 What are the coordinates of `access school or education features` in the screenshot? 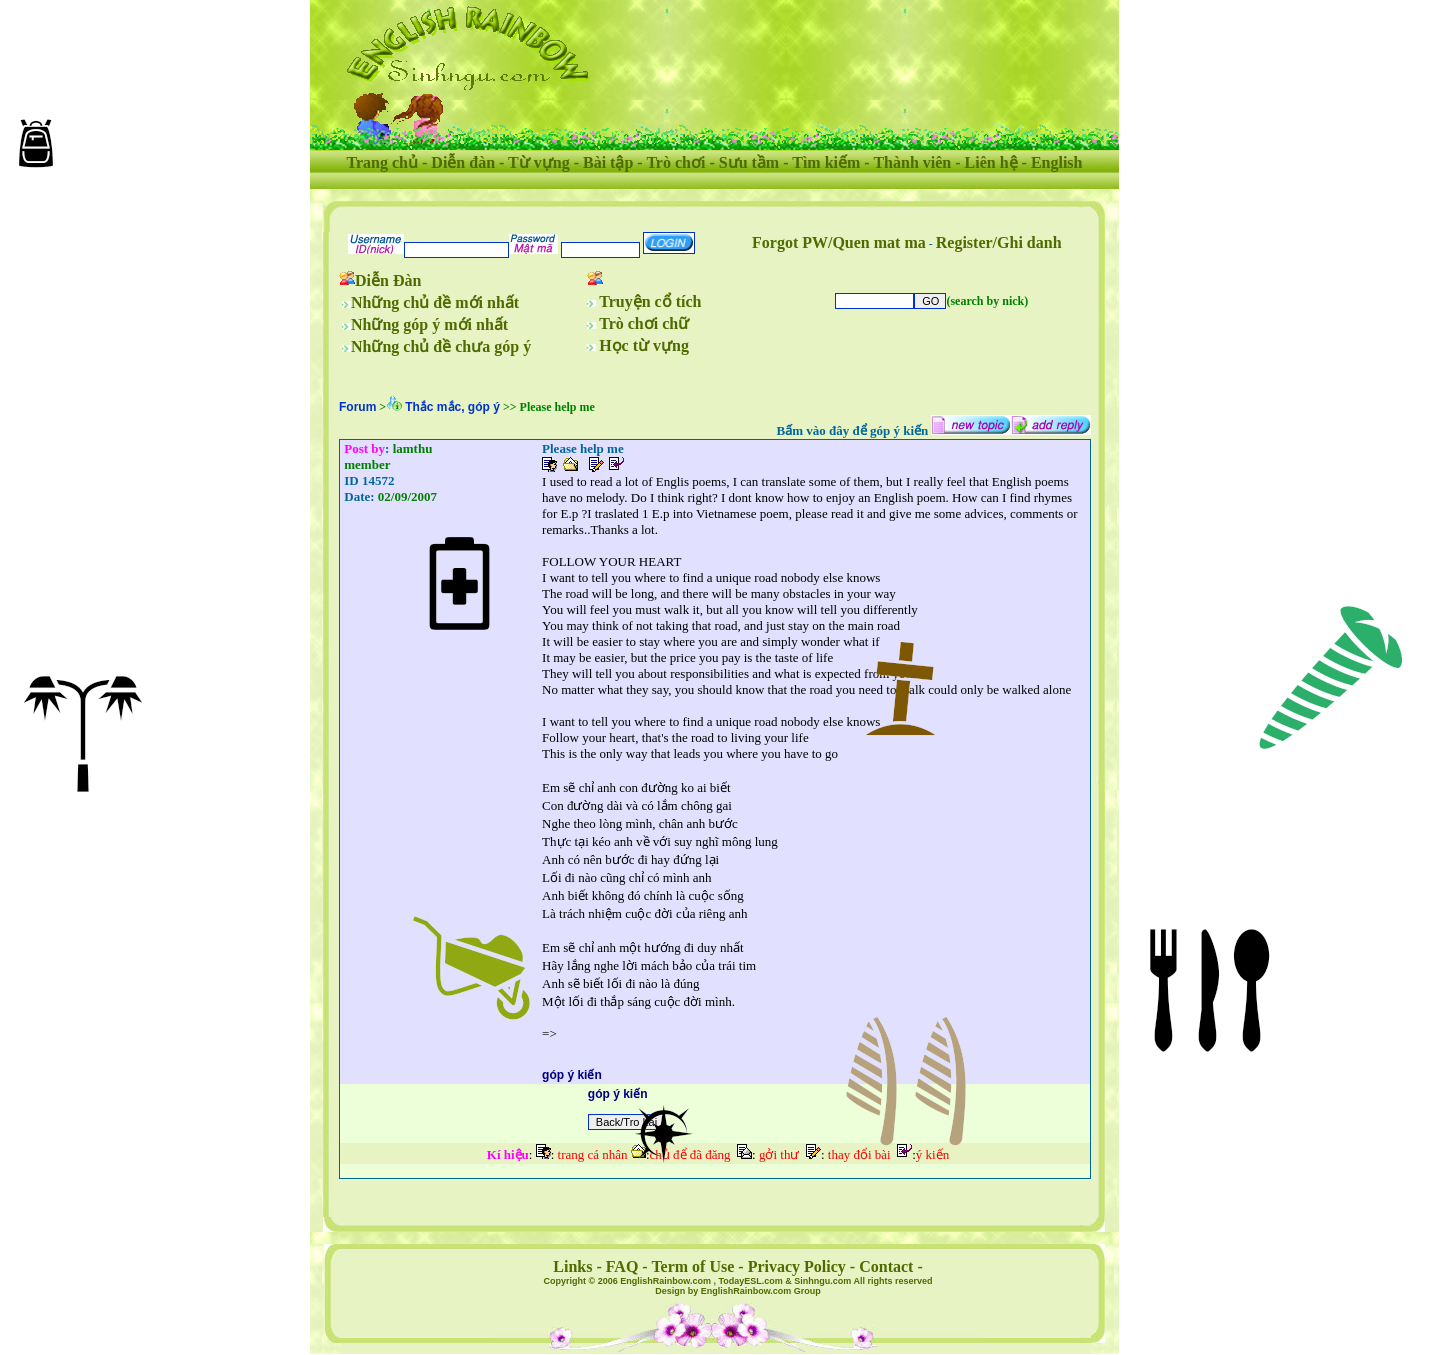 It's located at (36, 143).